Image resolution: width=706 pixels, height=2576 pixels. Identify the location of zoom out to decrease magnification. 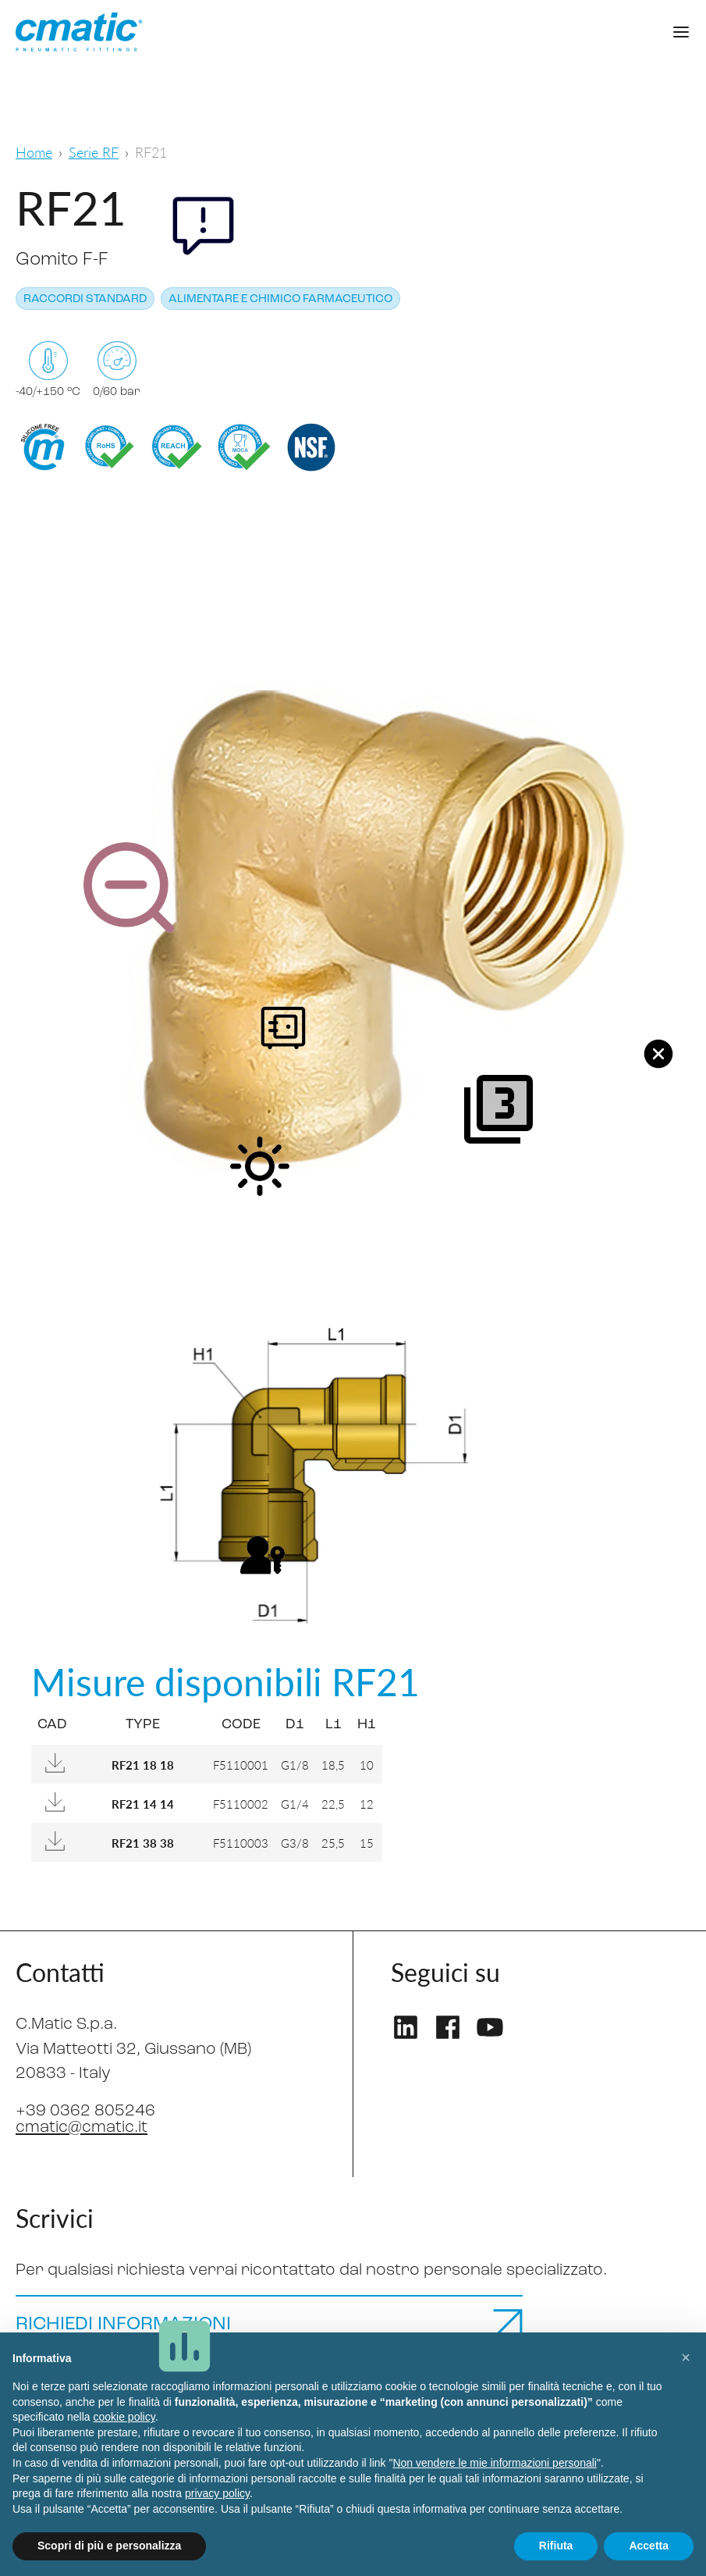
(129, 888).